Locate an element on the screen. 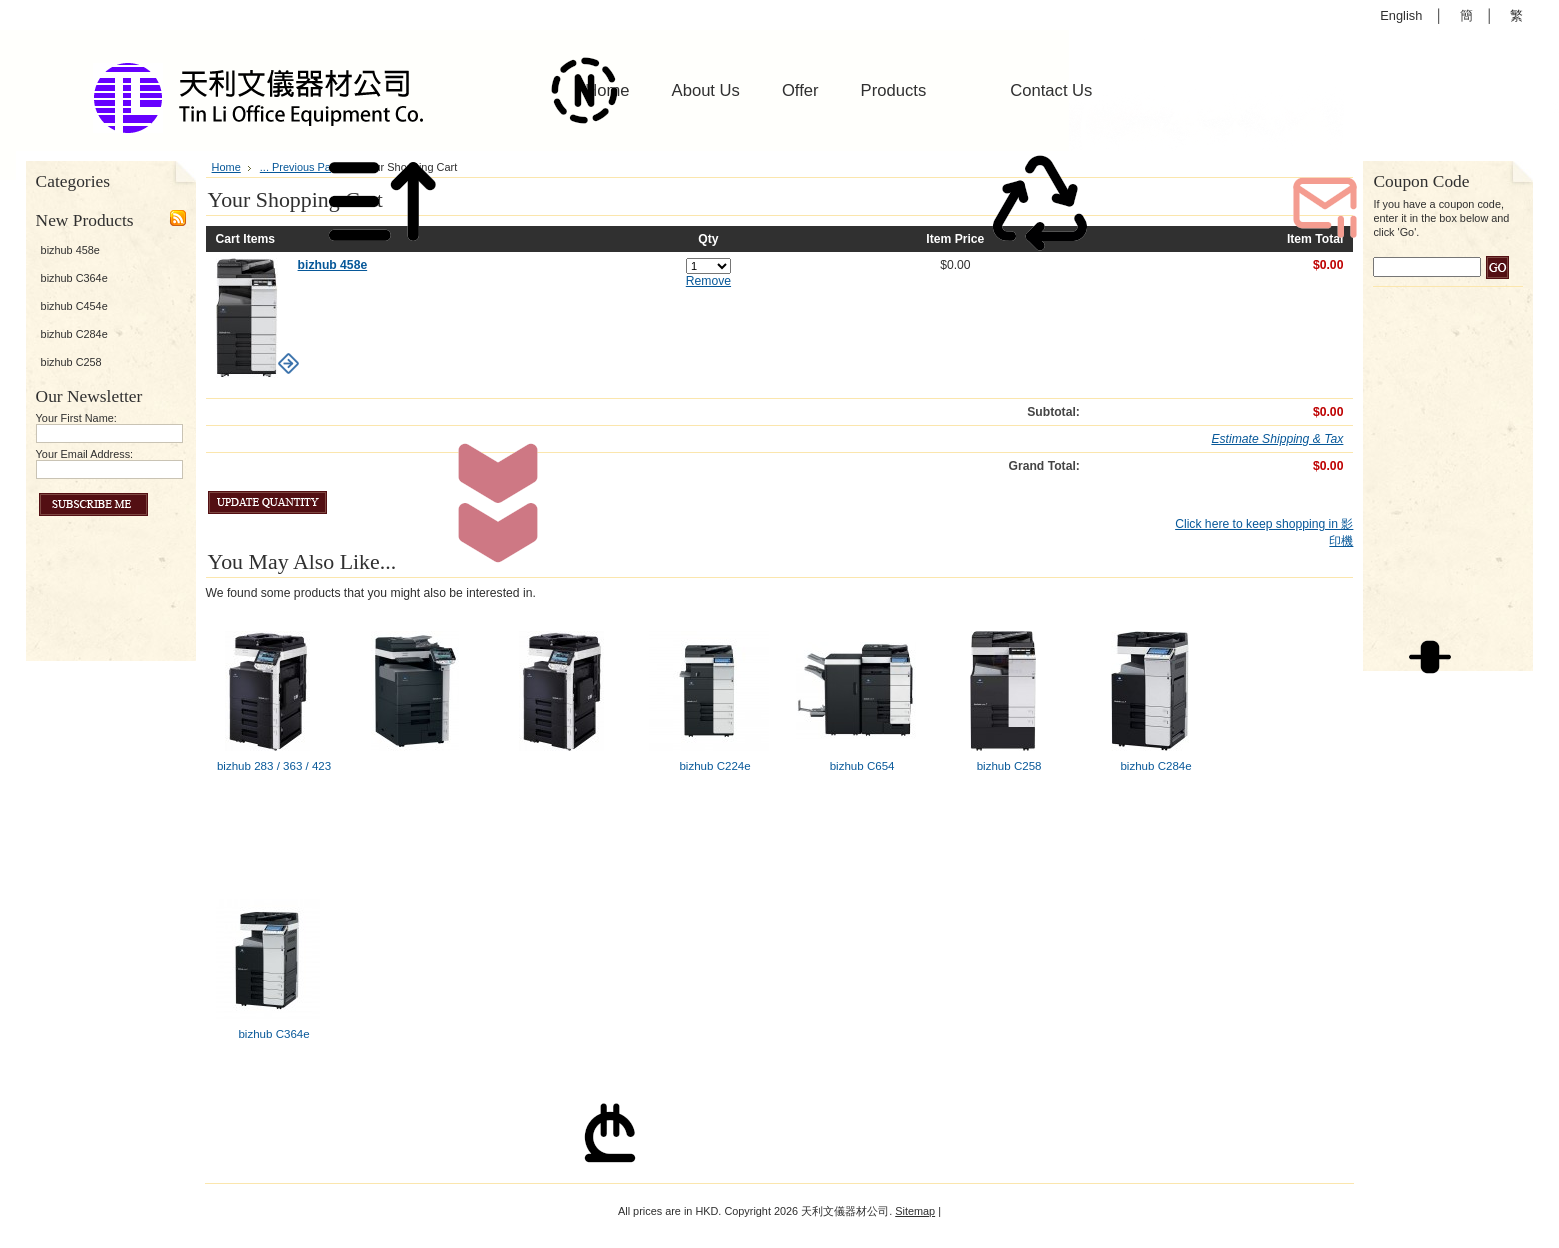  indicates a draft or pending status for an item is located at coordinates (584, 90).